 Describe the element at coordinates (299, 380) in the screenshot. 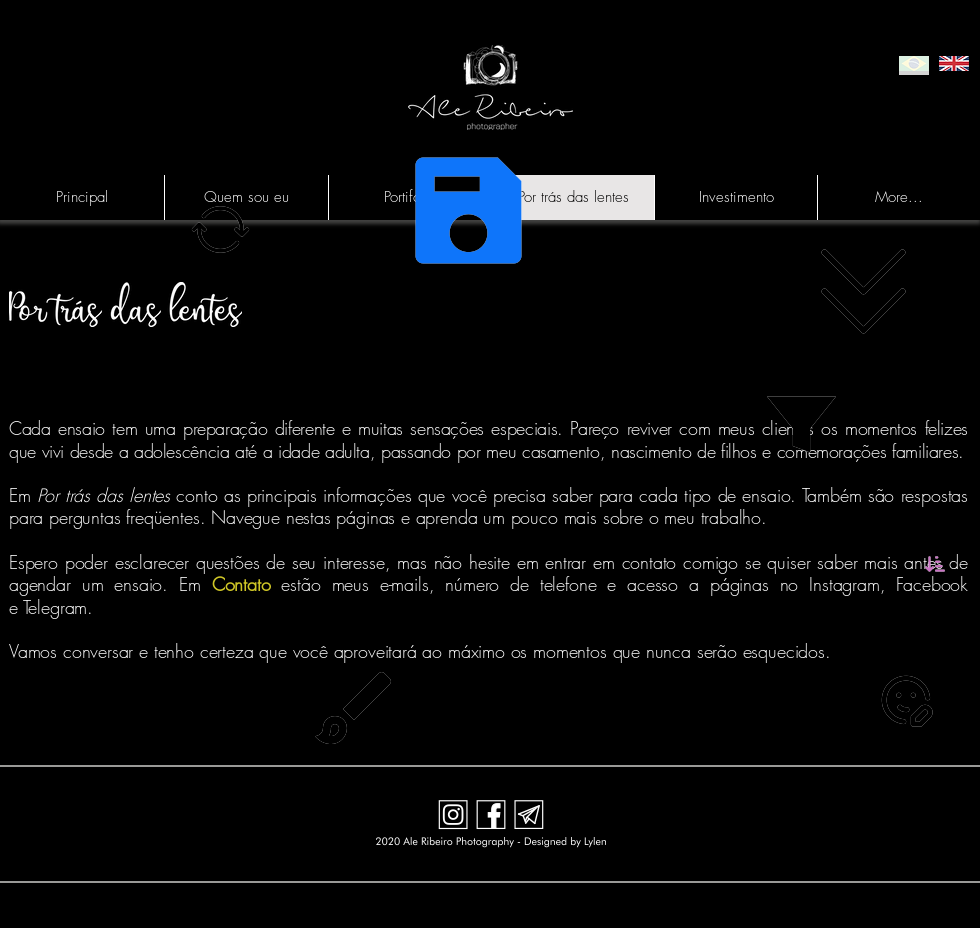

I see `select all items in the current view` at that location.